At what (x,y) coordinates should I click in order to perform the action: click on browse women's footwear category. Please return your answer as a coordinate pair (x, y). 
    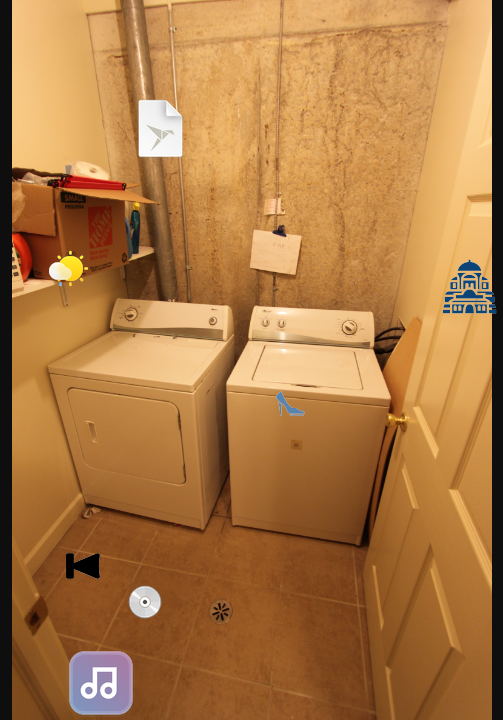
    Looking at the image, I should click on (290, 403).